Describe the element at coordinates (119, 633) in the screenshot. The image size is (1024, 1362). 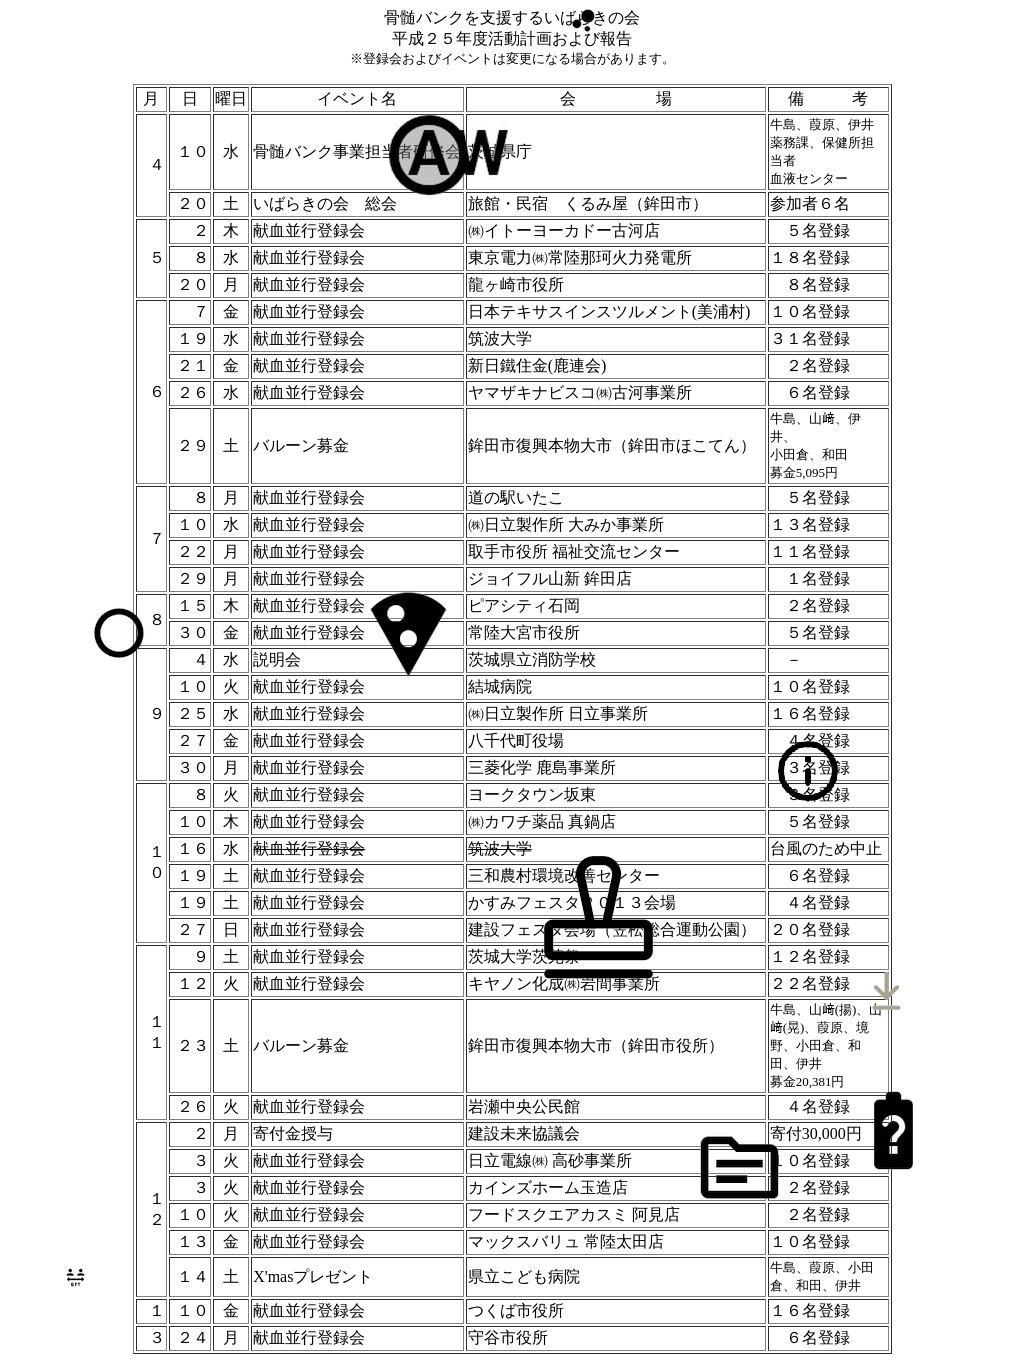
I see `indicates an unselected or inactive radio button option` at that location.